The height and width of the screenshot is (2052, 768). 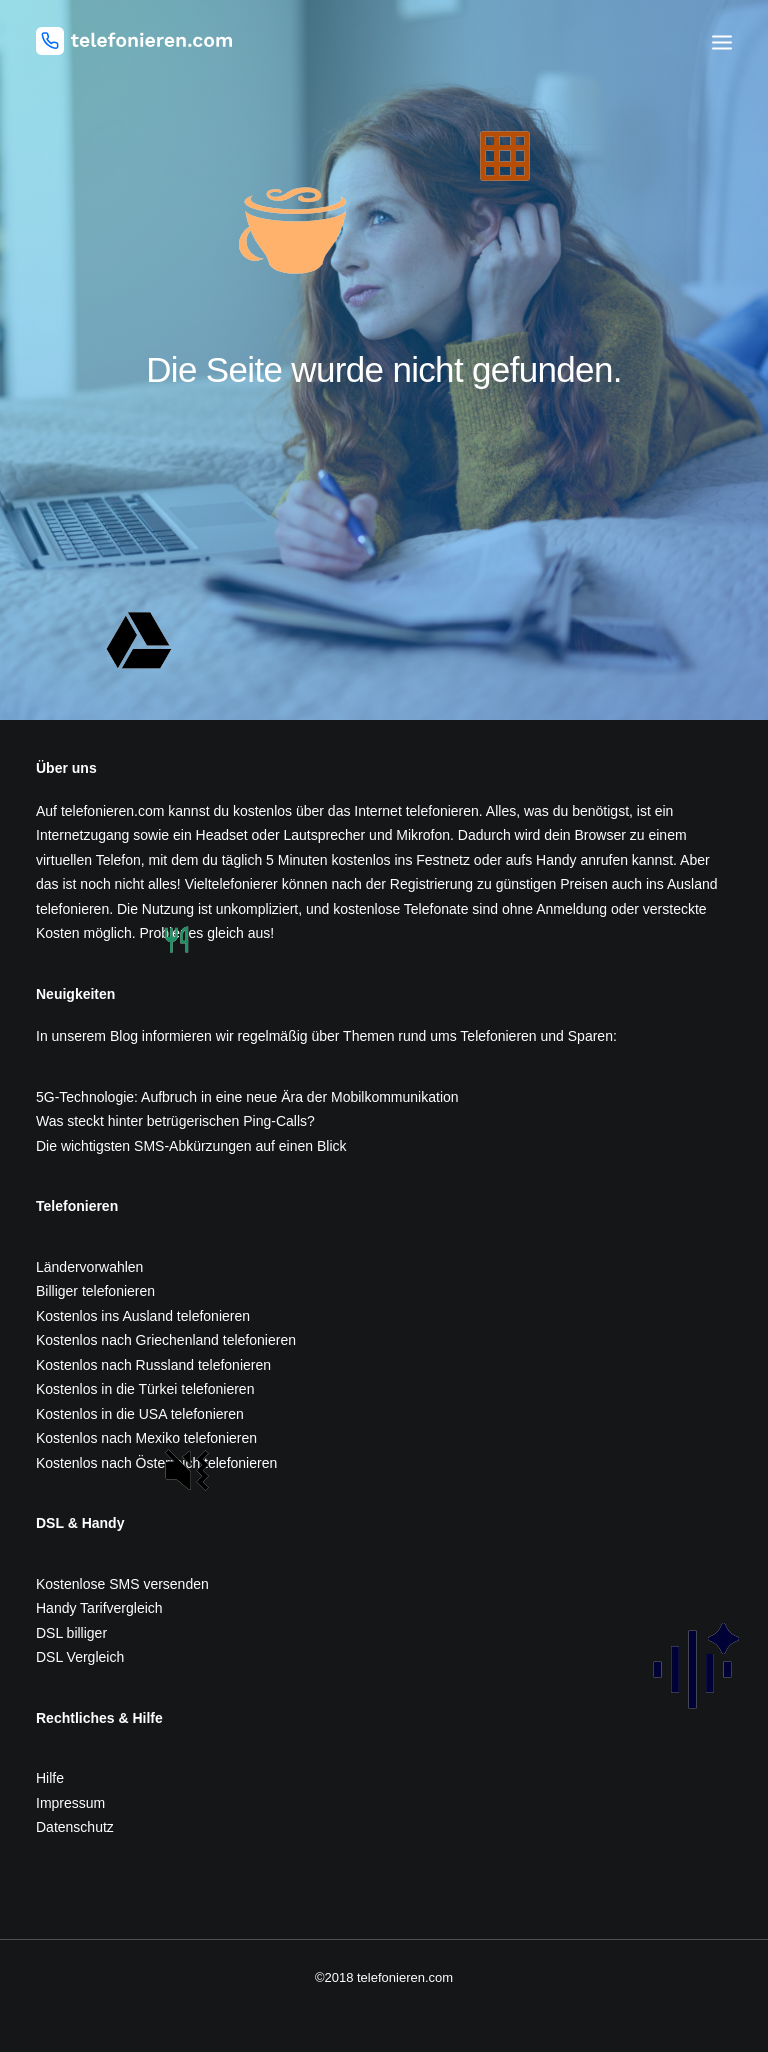 What do you see at coordinates (292, 230) in the screenshot?
I see `indicates coffeescript programming language` at bounding box center [292, 230].